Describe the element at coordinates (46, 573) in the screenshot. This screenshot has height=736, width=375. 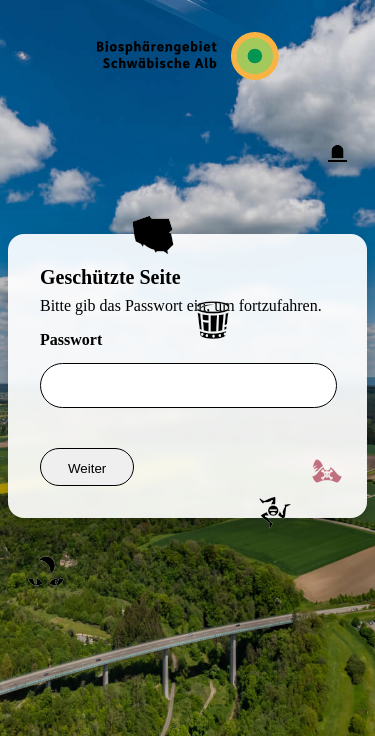
I see `toggle night vision mode` at that location.